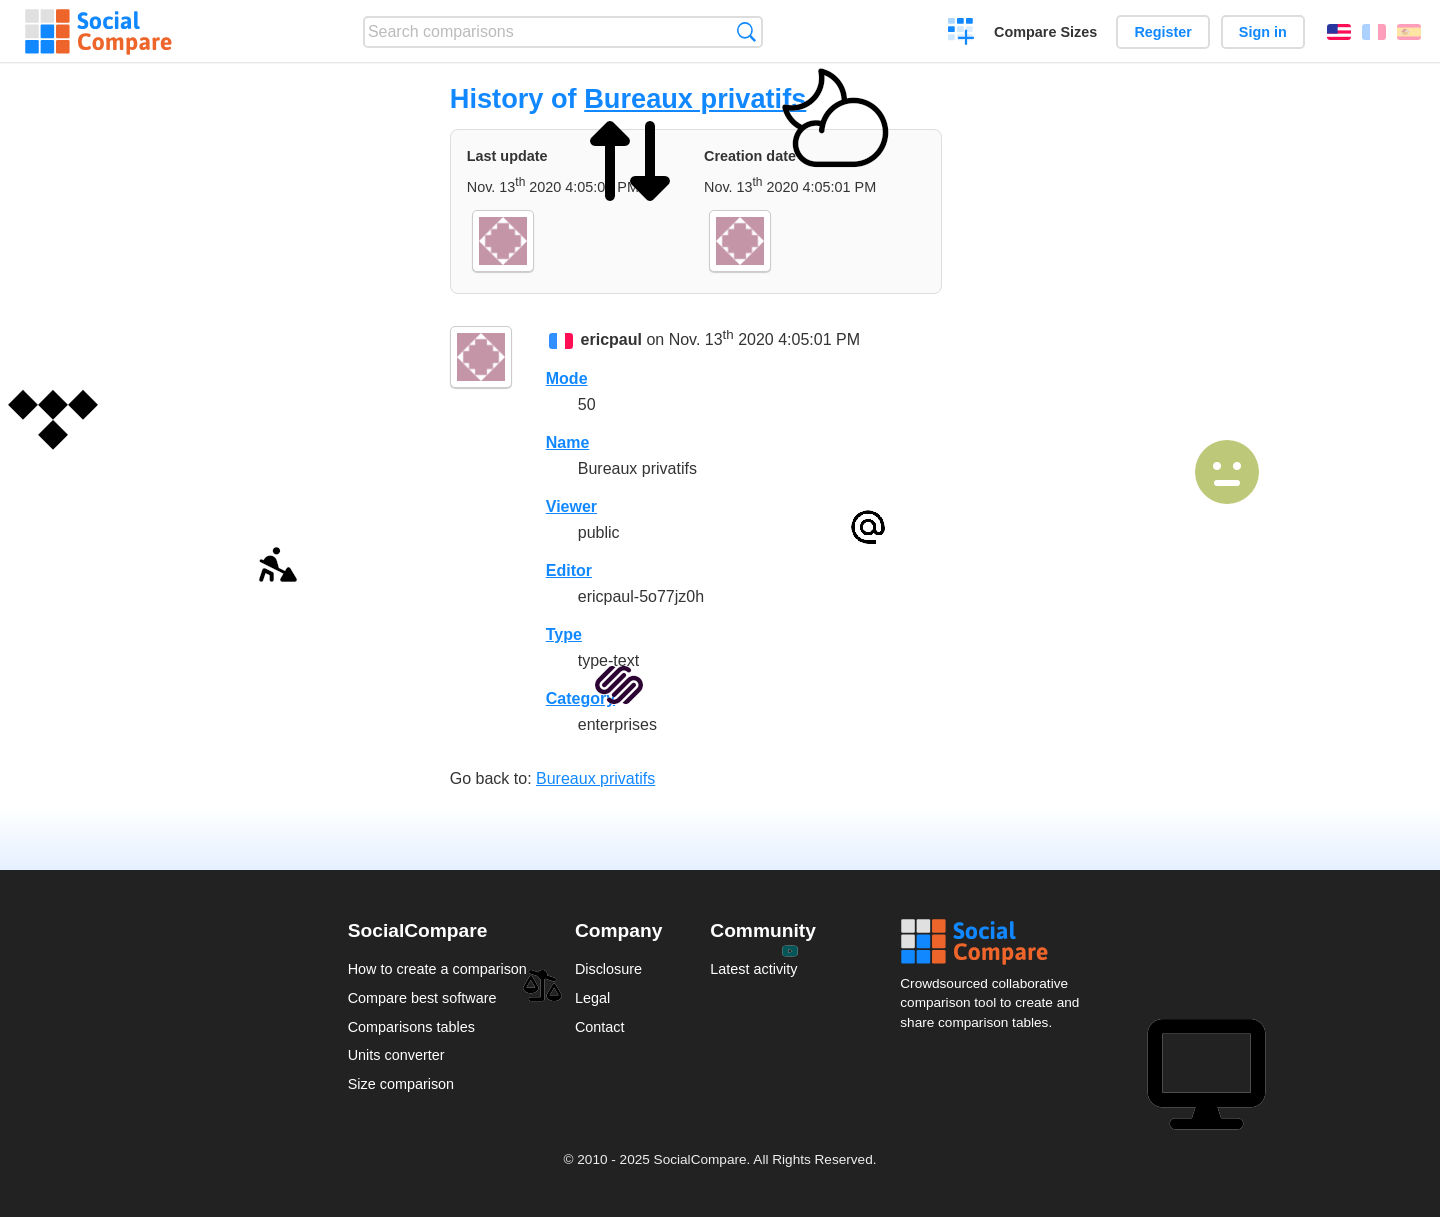  Describe the element at coordinates (833, 123) in the screenshot. I see `indicates nighttime or evening weather conditions` at that location.